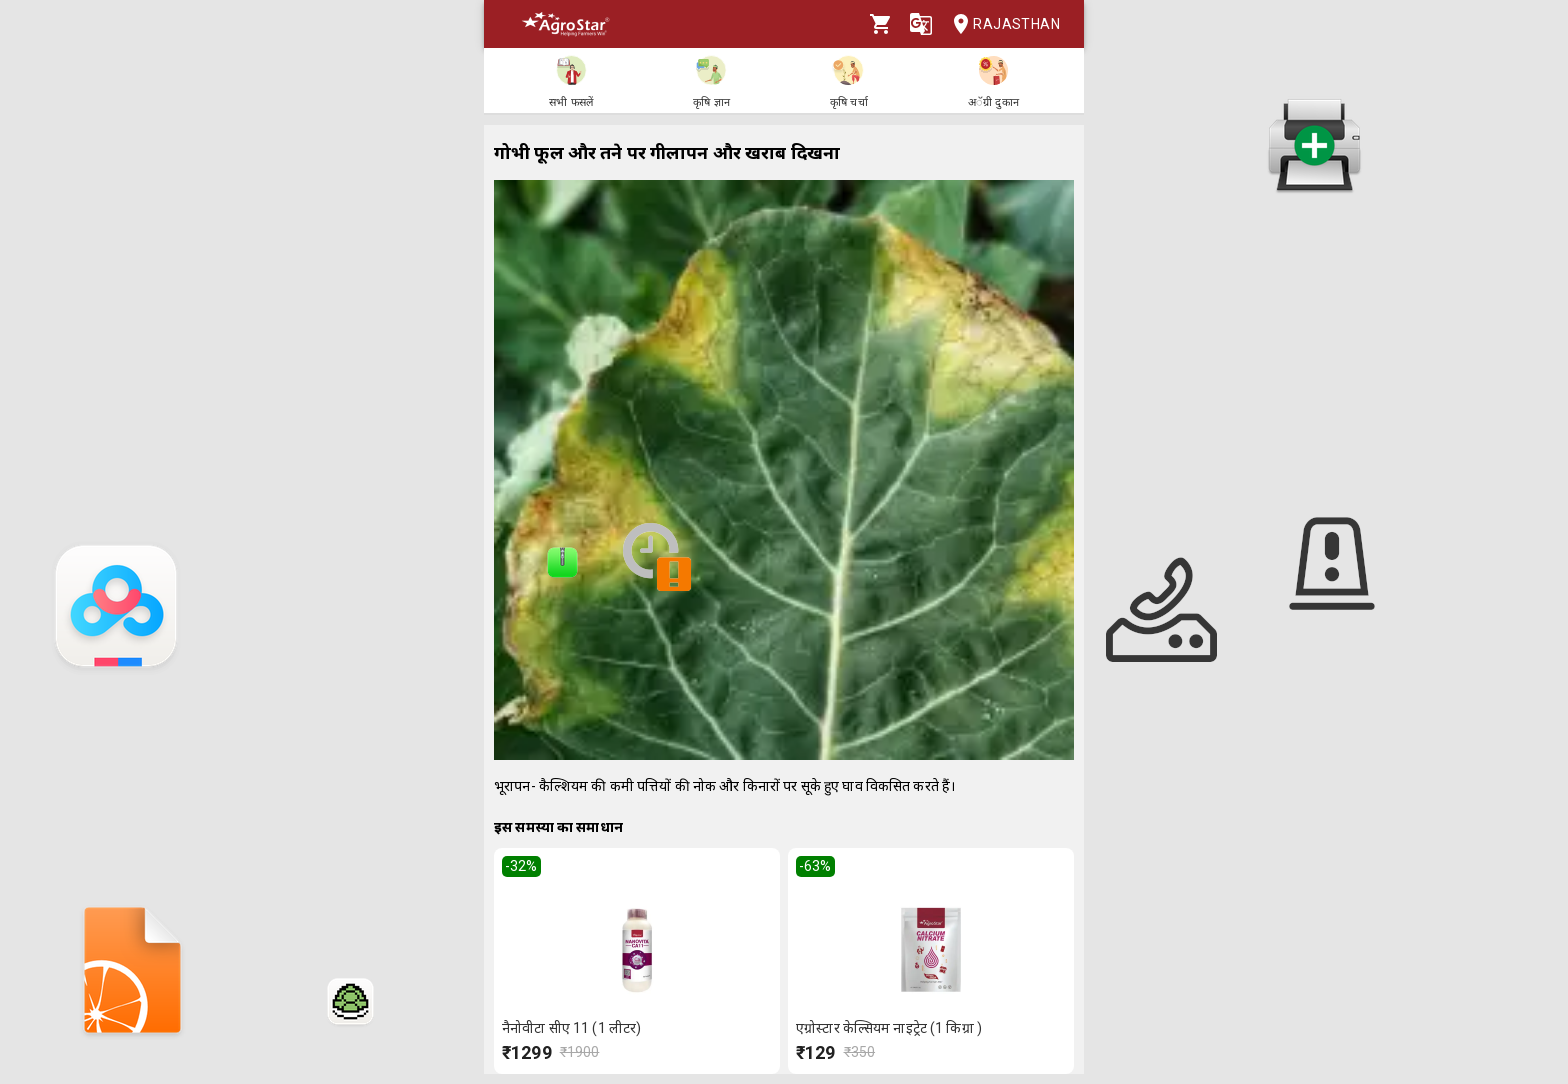 This screenshot has width=1568, height=1084. Describe the element at coordinates (1332, 560) in the screenshot. I see `indicates a system error or crash report` at that location.